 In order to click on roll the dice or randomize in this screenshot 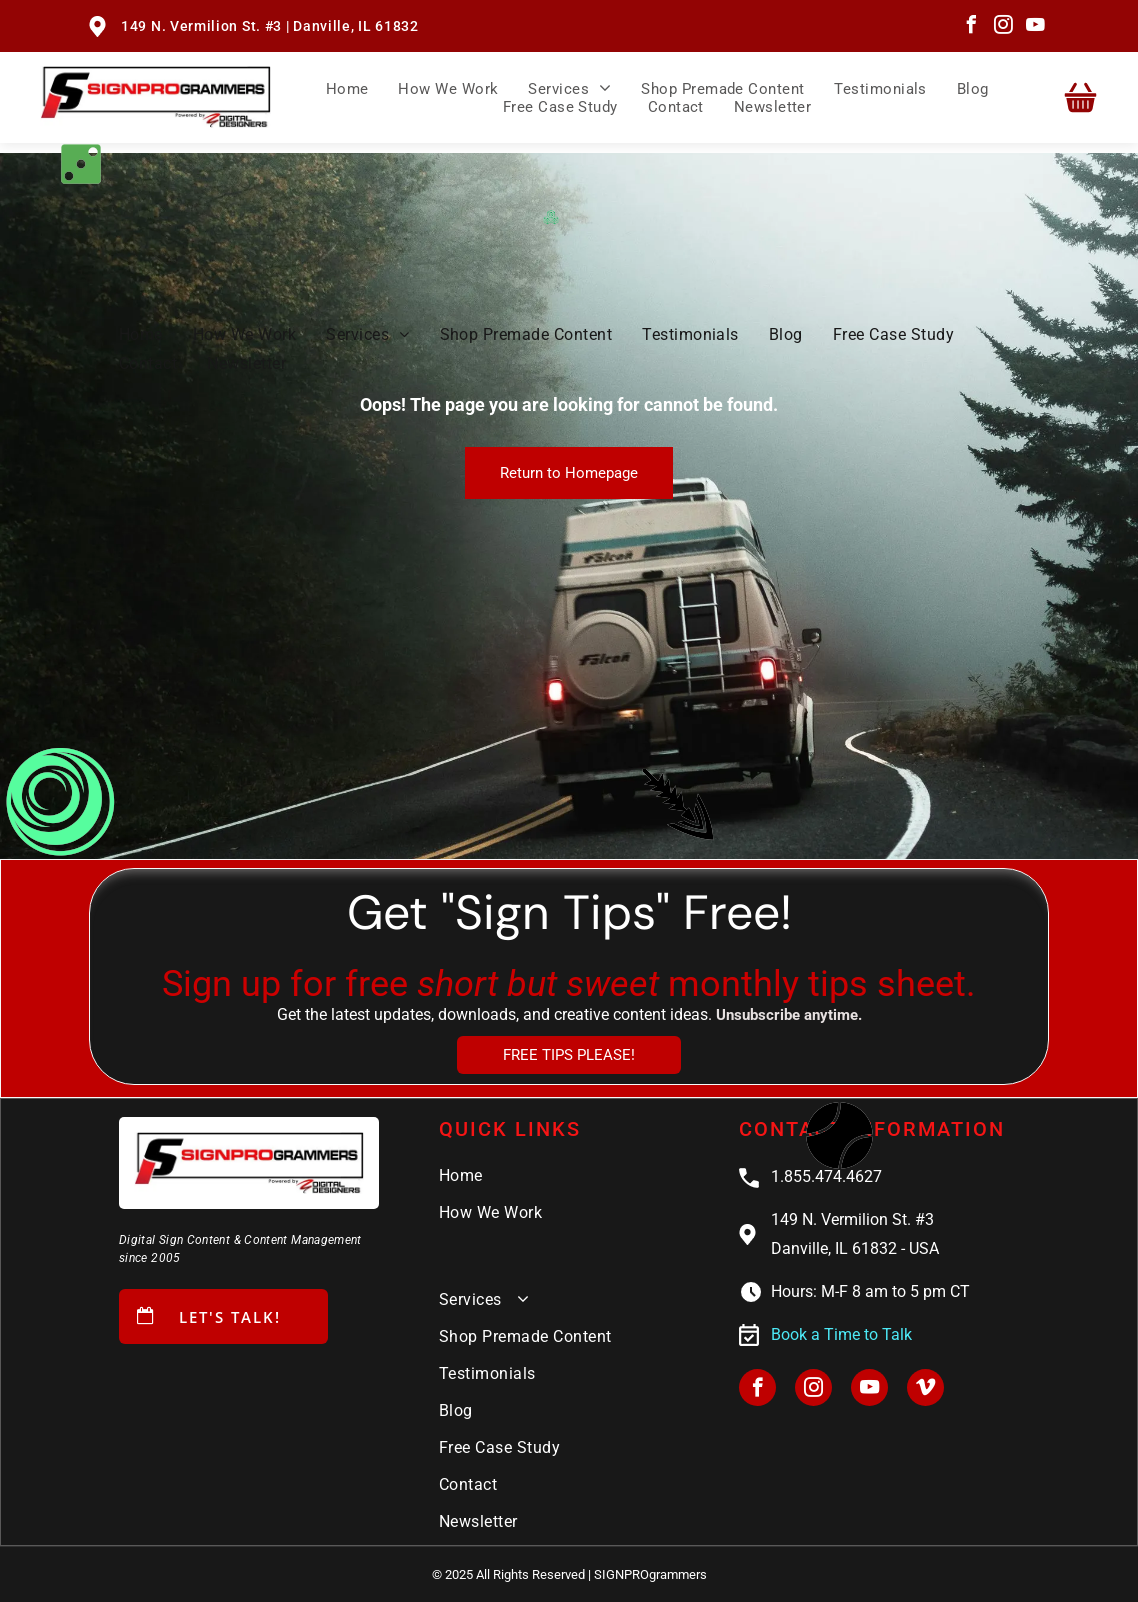, I will do `click(81, 164)`.